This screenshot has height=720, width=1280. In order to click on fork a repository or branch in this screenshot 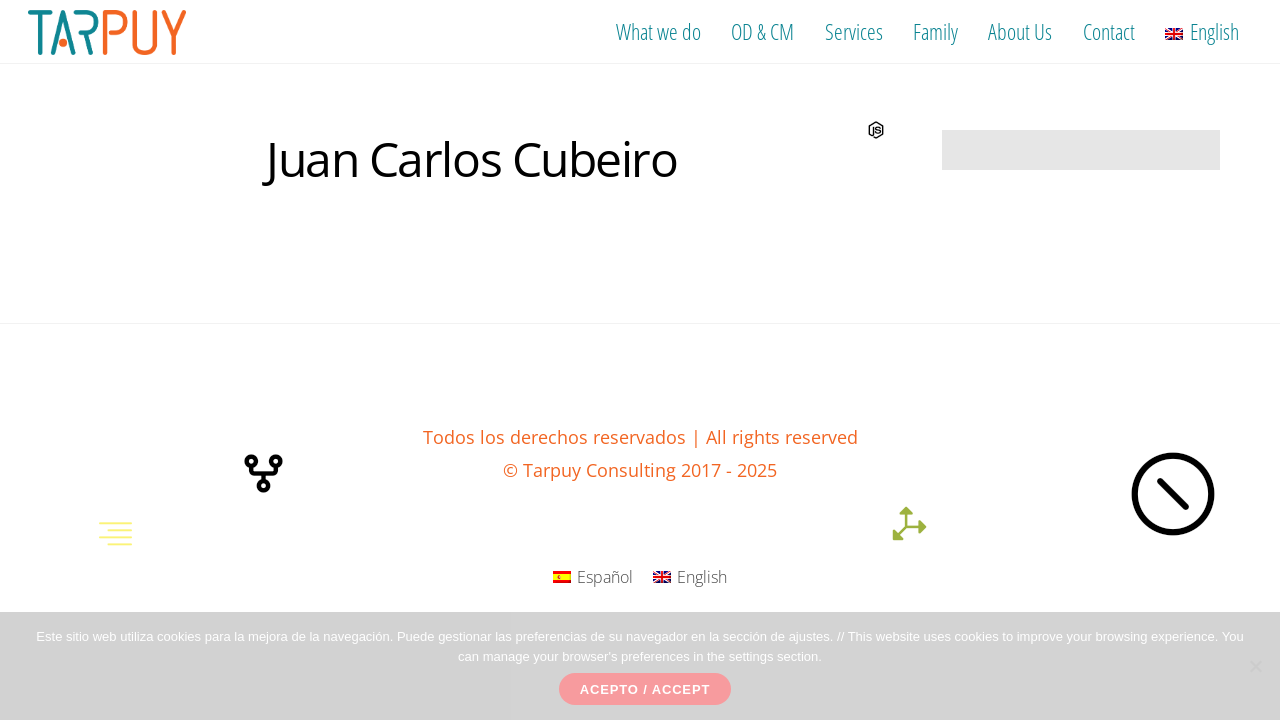, I will do `click(263, 473)`.